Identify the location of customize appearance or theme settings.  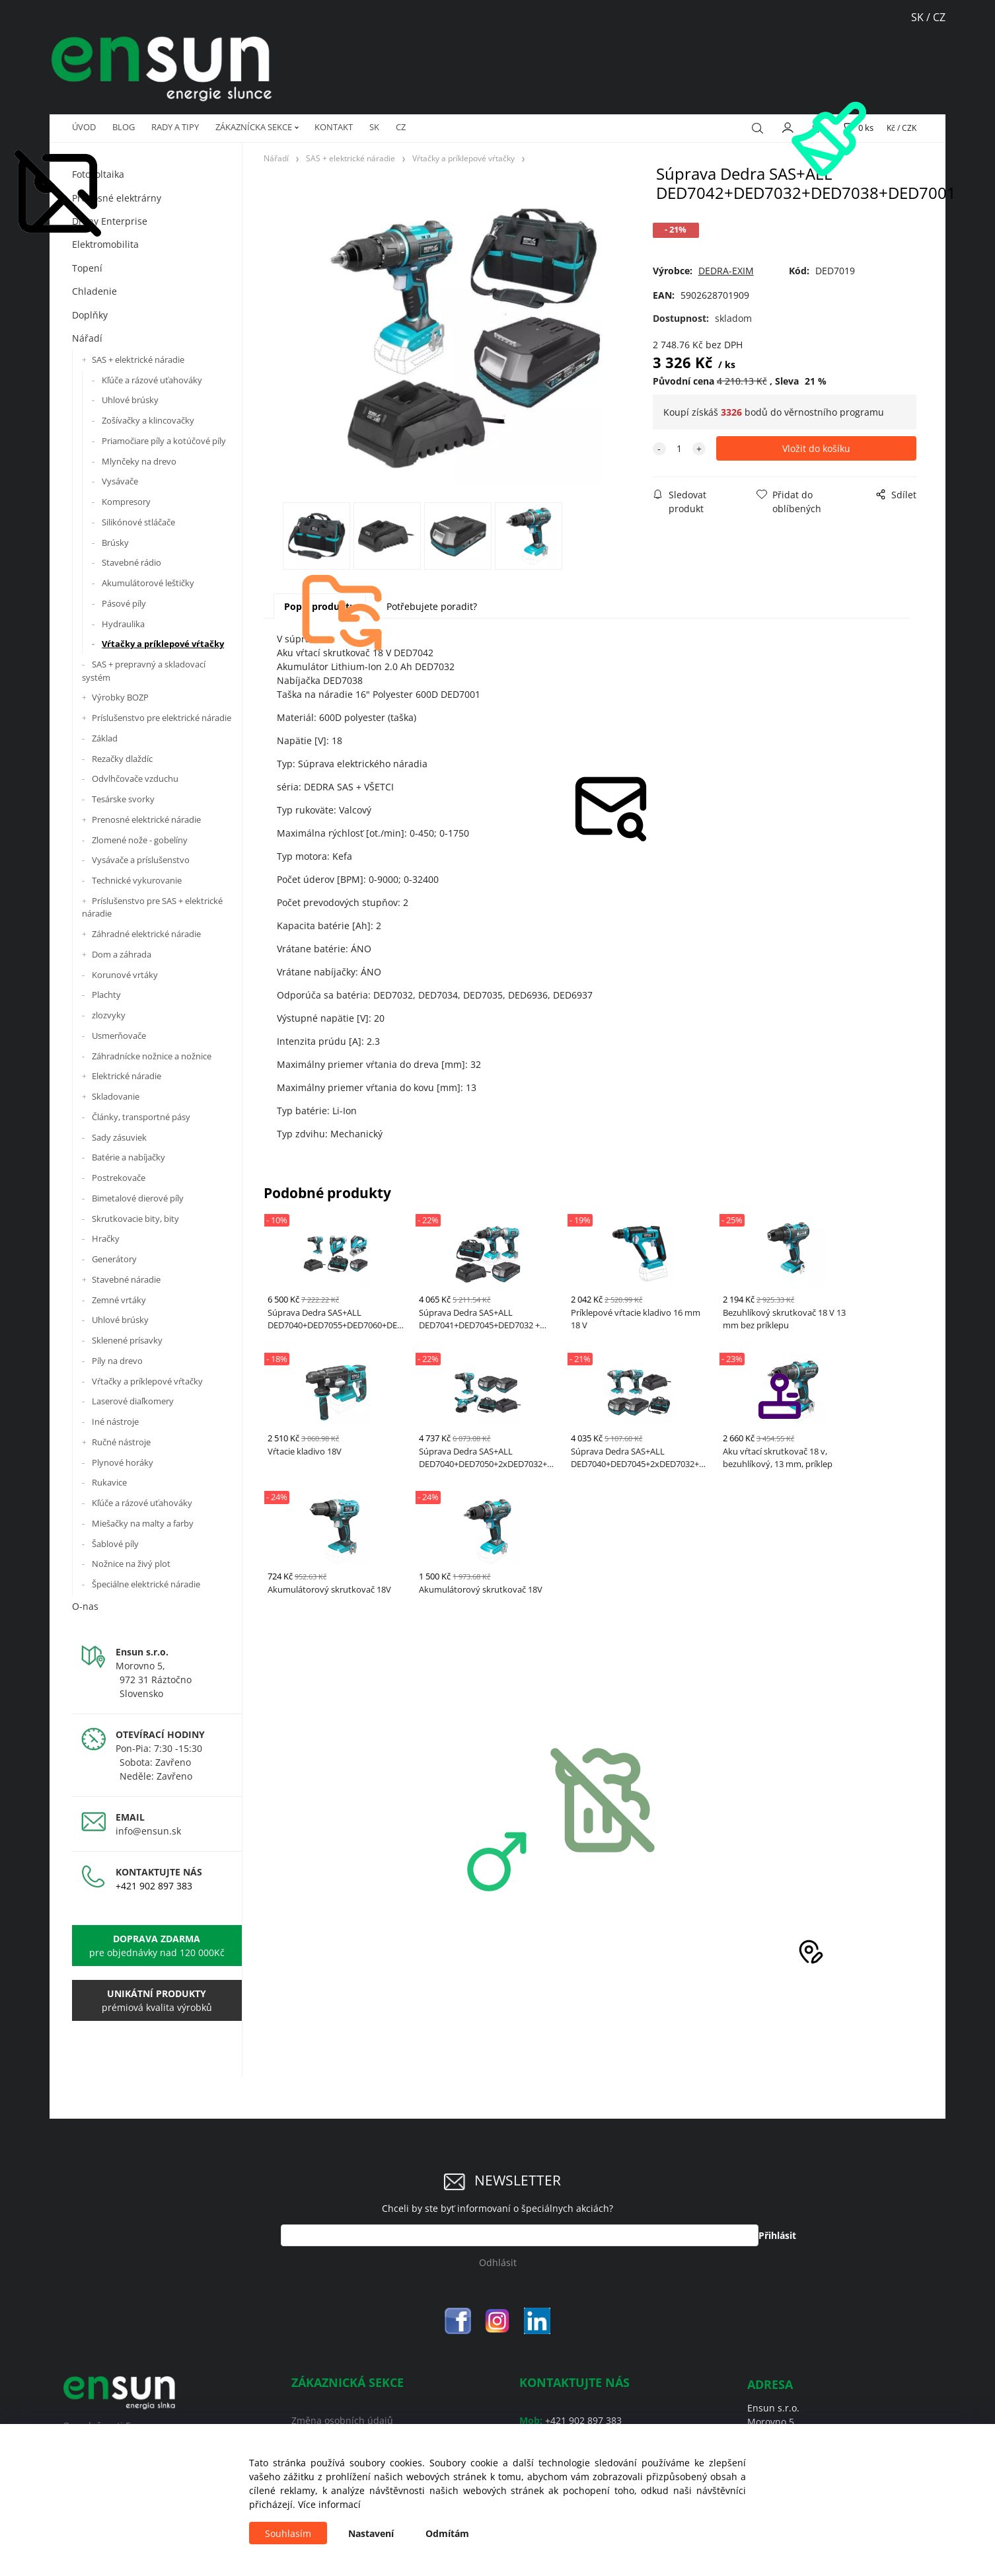
(829, 139).